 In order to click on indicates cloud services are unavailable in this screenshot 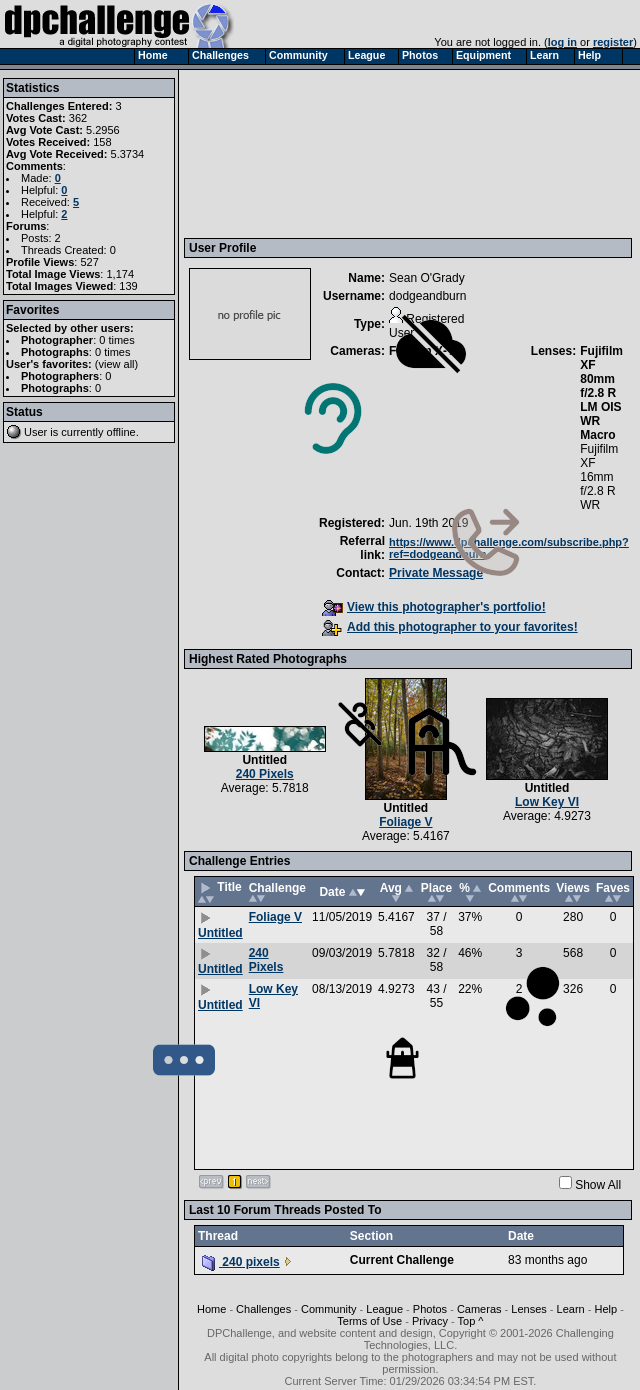, I will do `click(431, 344)`.